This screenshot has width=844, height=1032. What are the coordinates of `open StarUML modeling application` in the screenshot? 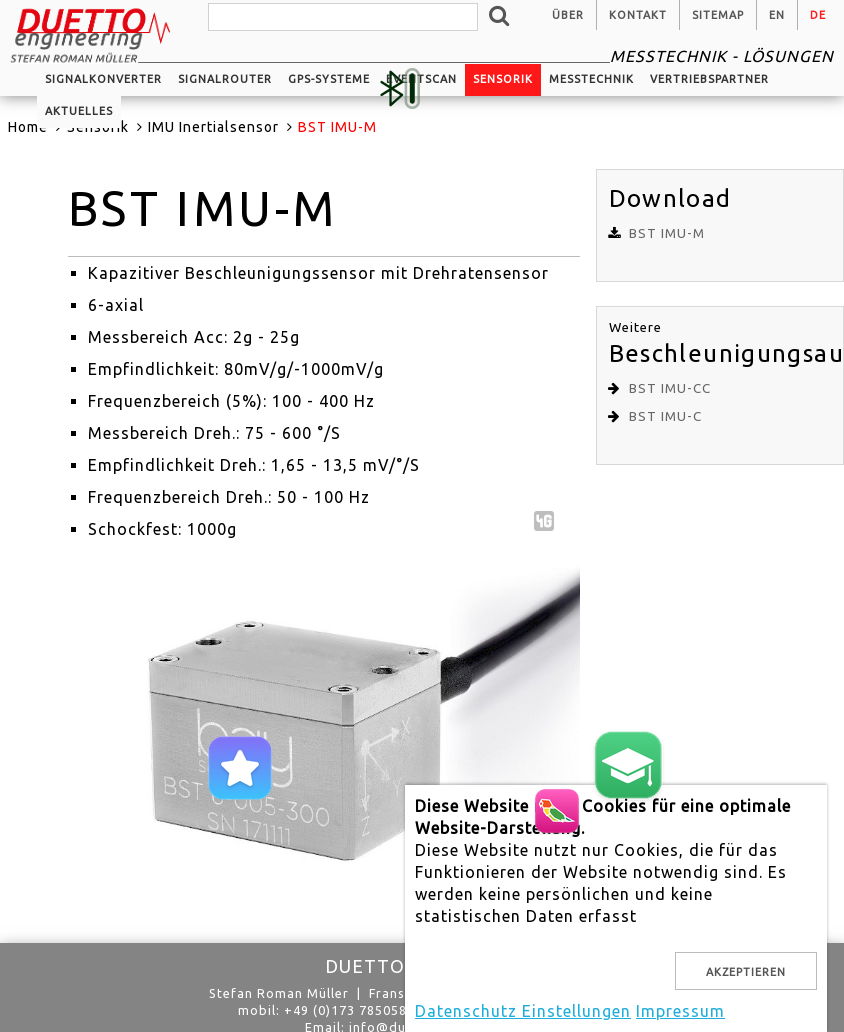 It's located at (240, 768).